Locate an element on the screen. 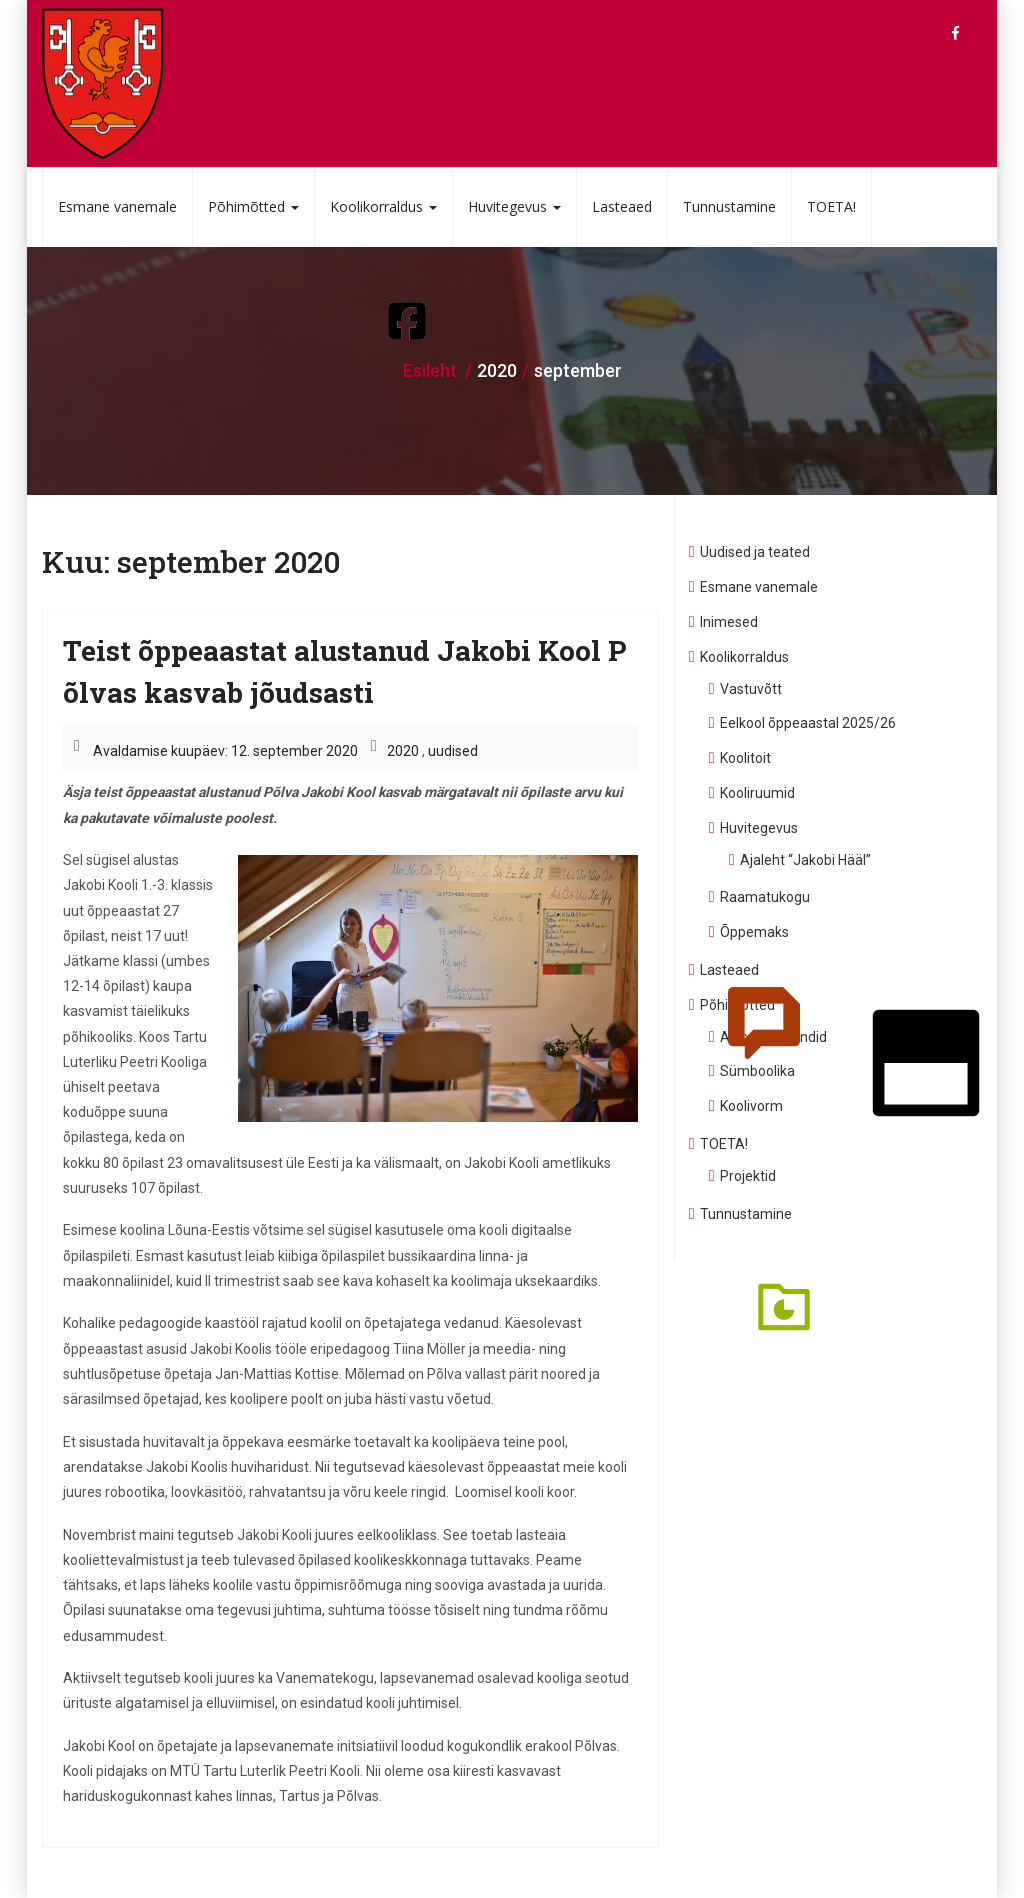  open Google Chat is located at coordinates (764, 1023).